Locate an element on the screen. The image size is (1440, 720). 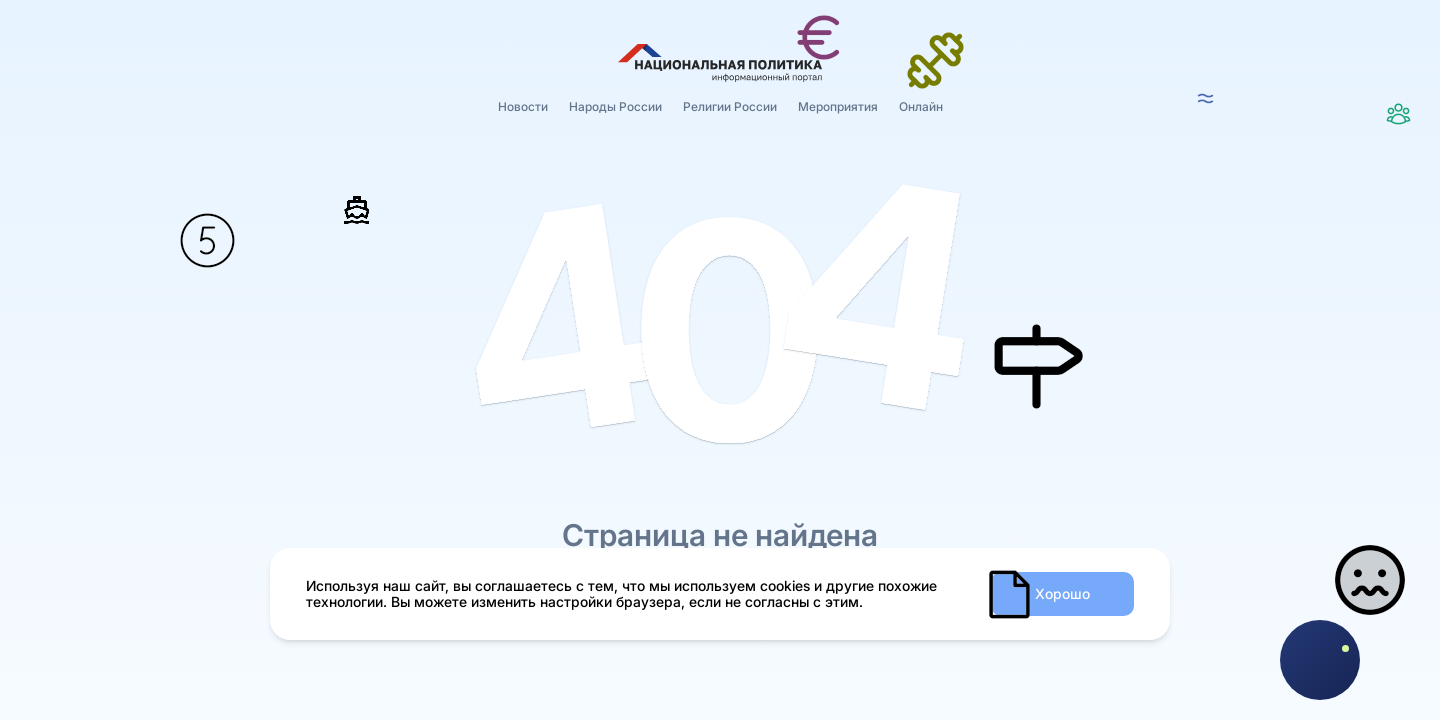
indicates approximate or estimated value is located at coordinates (1205, 98).